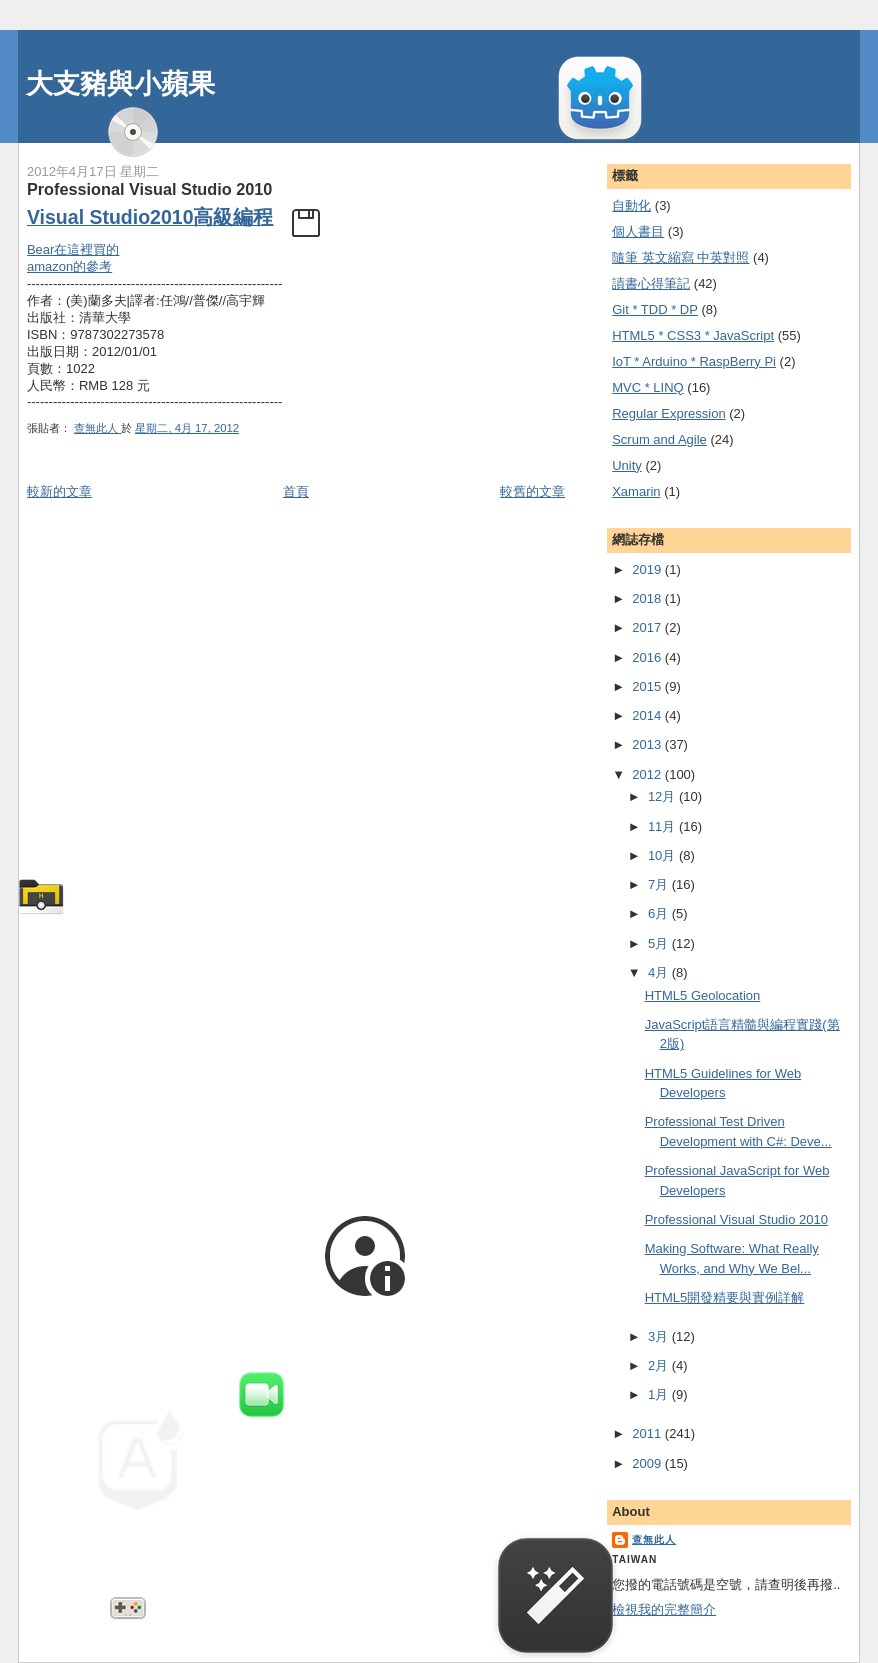  What do you see at coordinates (365, 1256) in the screenshot?
I see `view user profile information` at bounding box center [365, 1256].